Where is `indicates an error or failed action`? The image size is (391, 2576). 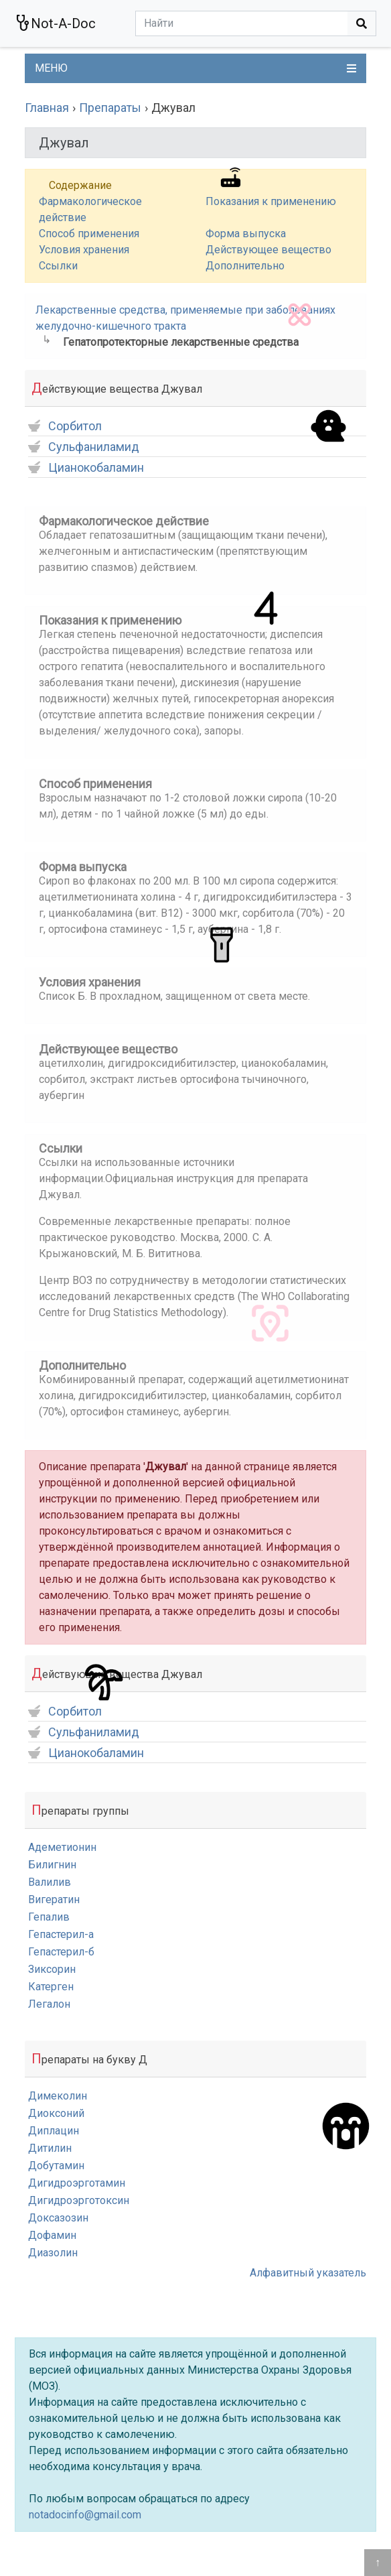
indicates an error or failed action is located at coordinates (345, 2126).